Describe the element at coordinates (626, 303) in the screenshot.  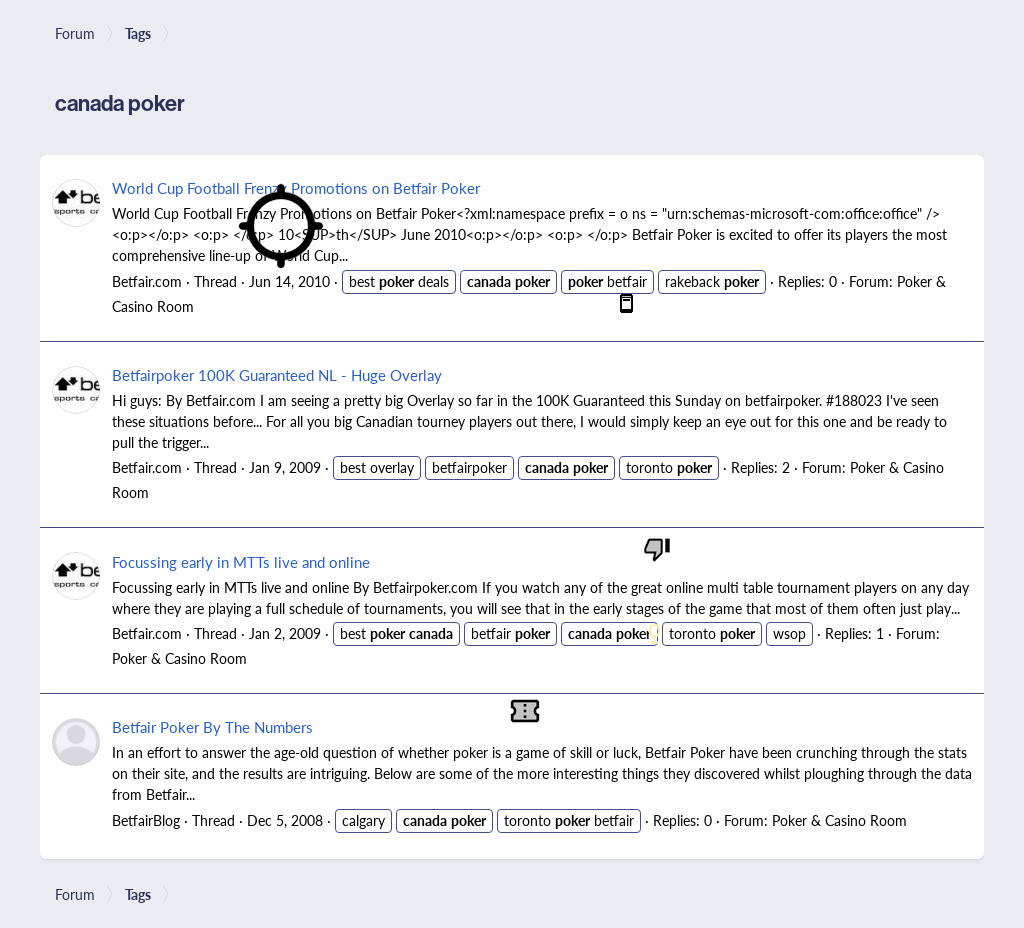
I see `view mobile ad placements` at that location.